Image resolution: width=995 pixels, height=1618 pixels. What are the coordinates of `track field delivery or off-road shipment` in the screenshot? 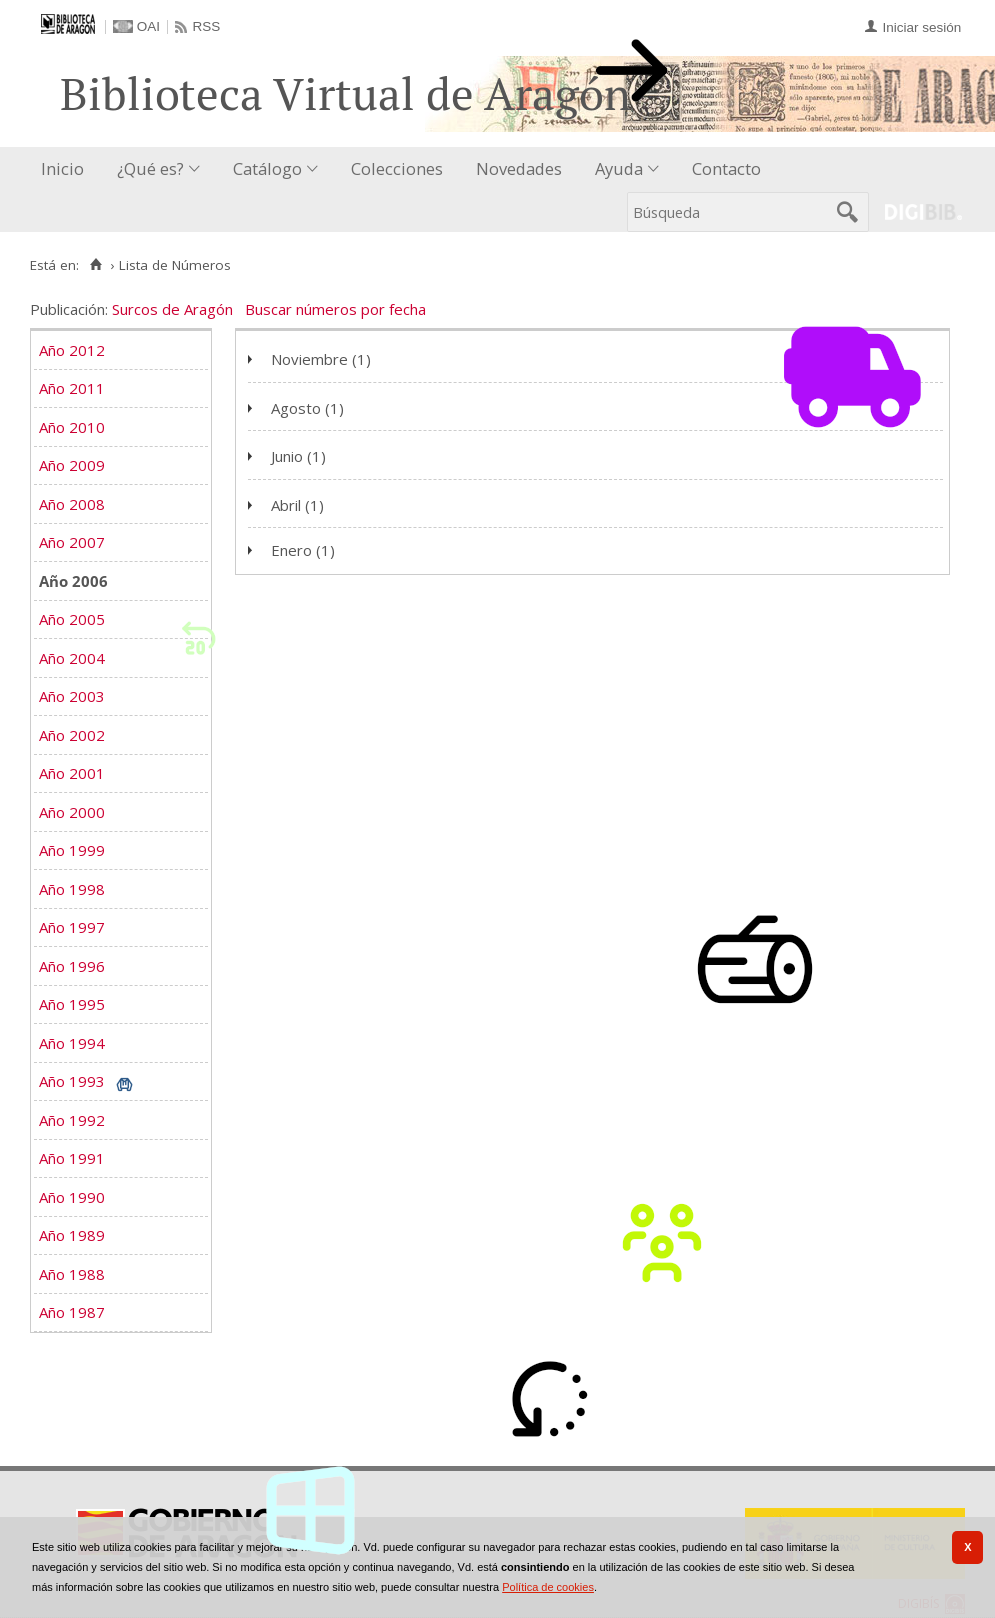 It's located at (856, 377).